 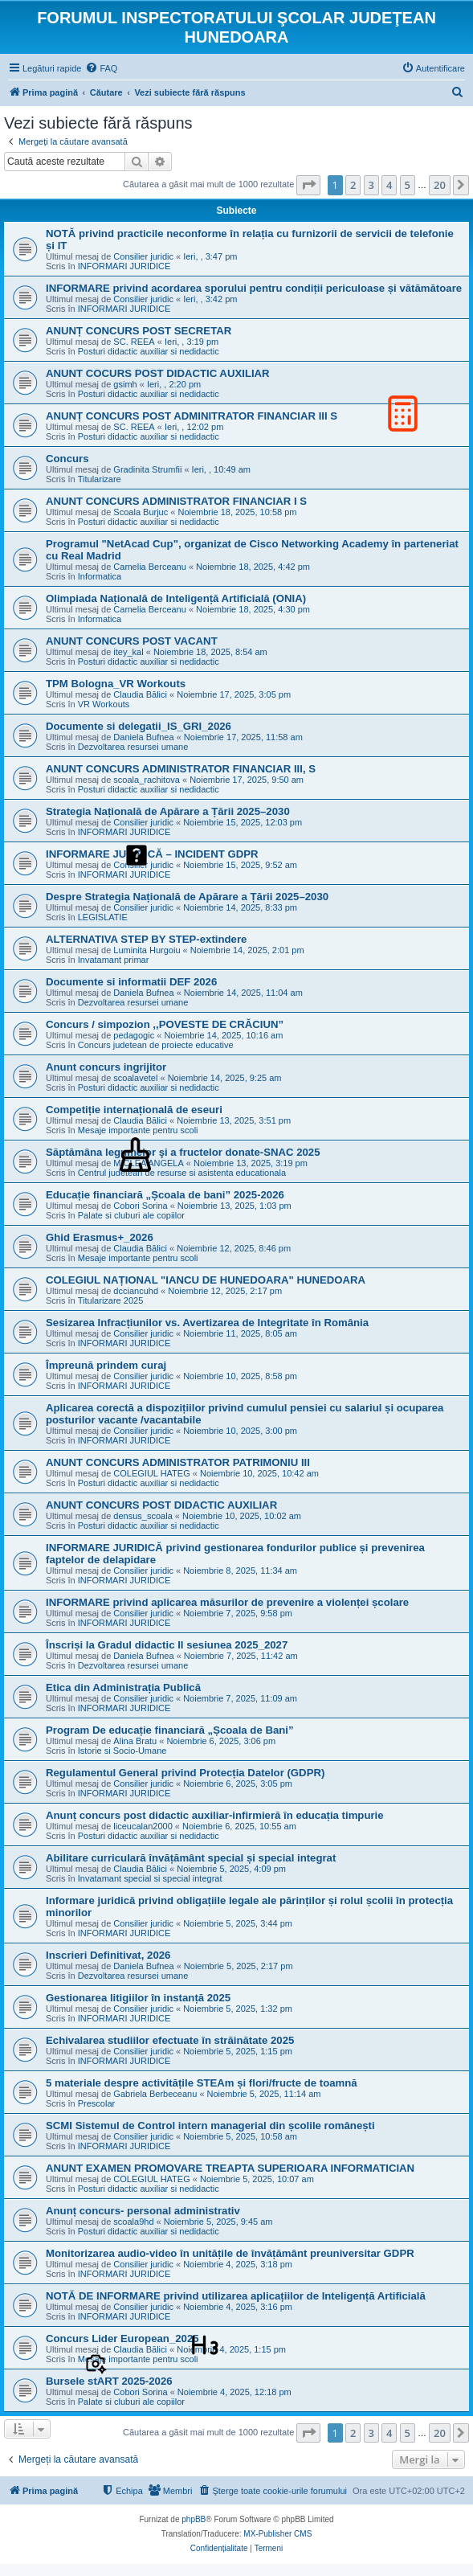 What do you see at coordinates (402, 413) in the screenshot?
I see `open the calculator app` at bounding box center [402, 413].